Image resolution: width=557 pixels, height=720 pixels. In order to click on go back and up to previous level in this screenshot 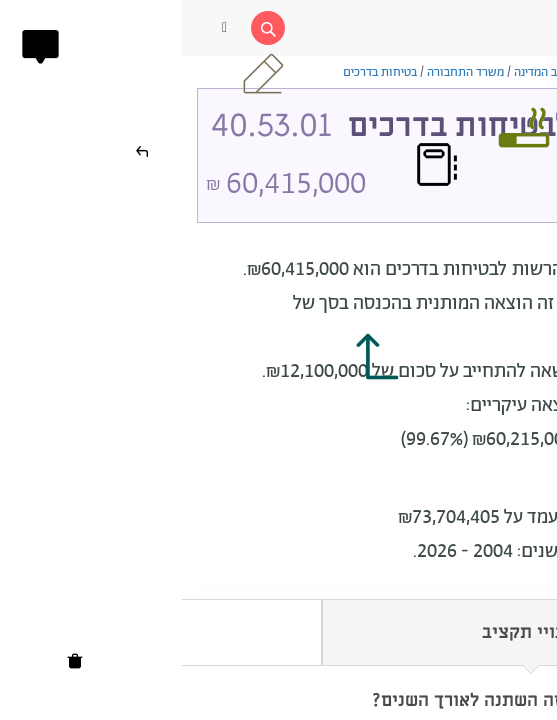, I will do `click(377, 356)`.